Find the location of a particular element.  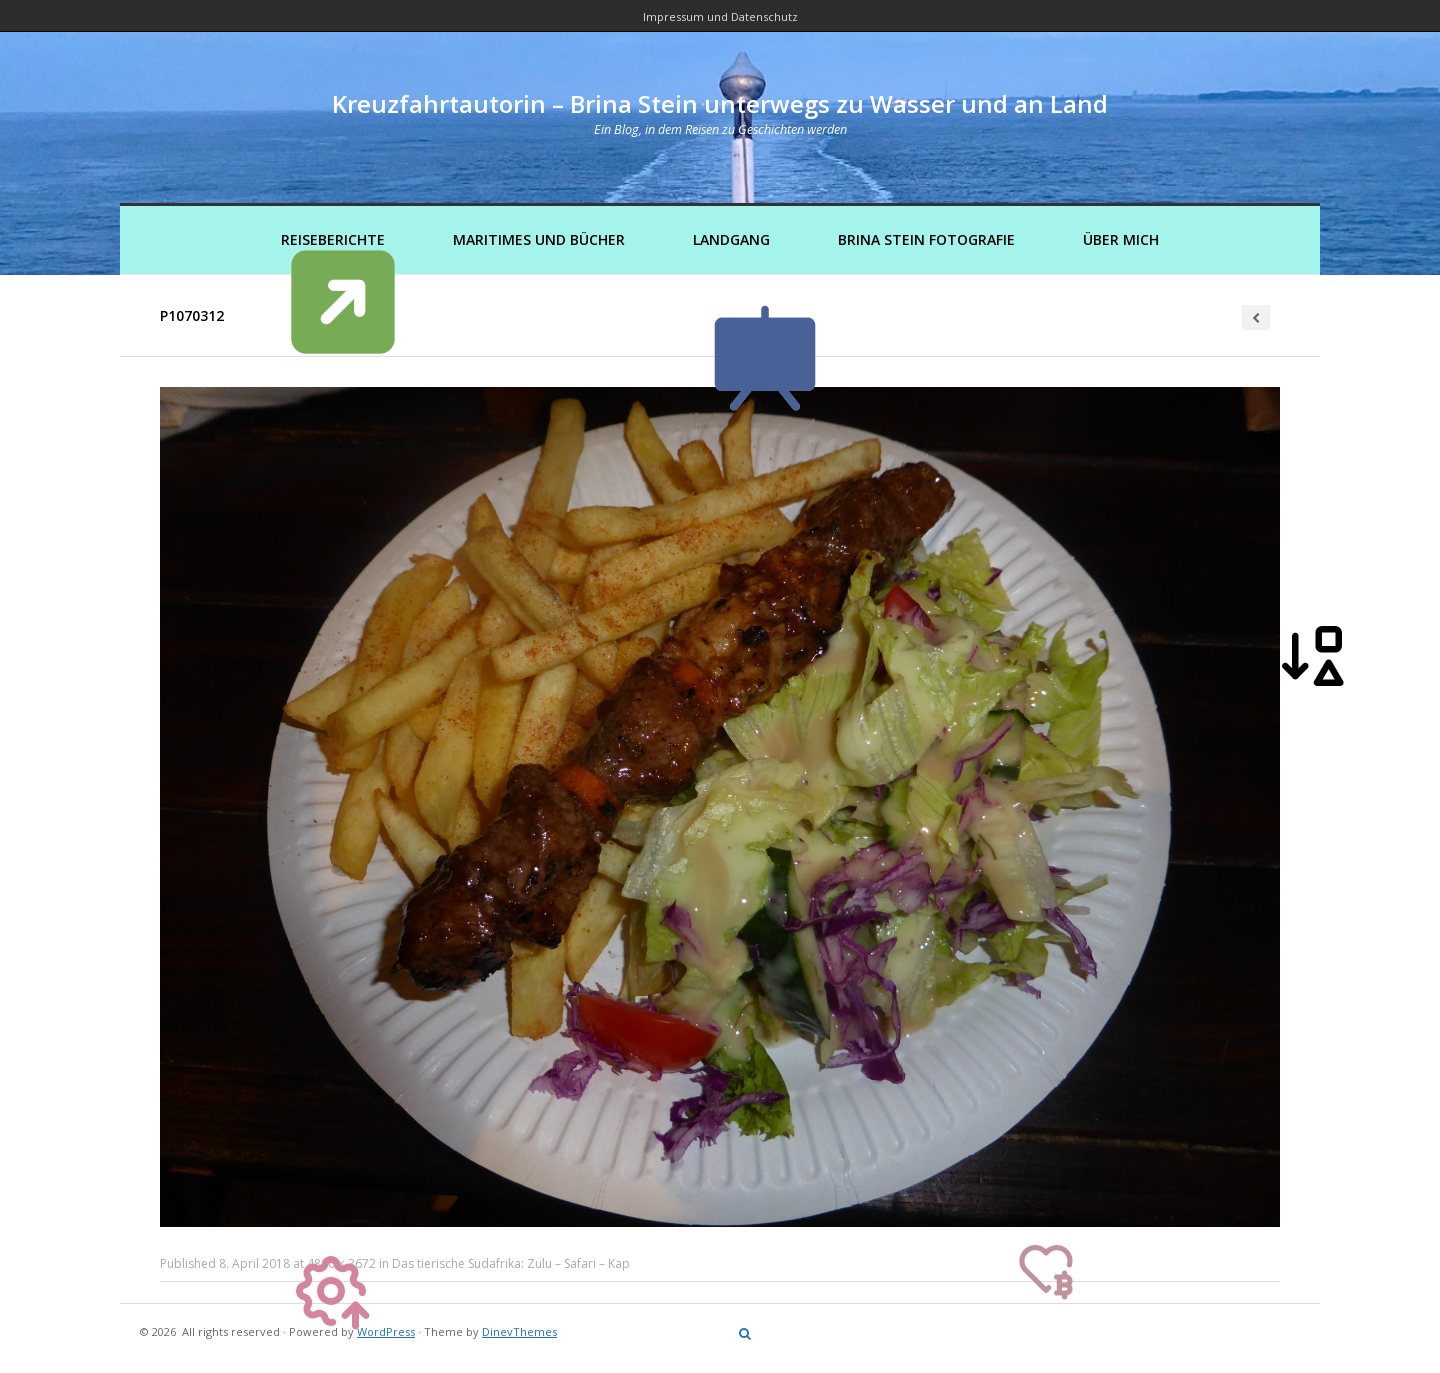

start or view a presentation is located at coordinates (765, 360).